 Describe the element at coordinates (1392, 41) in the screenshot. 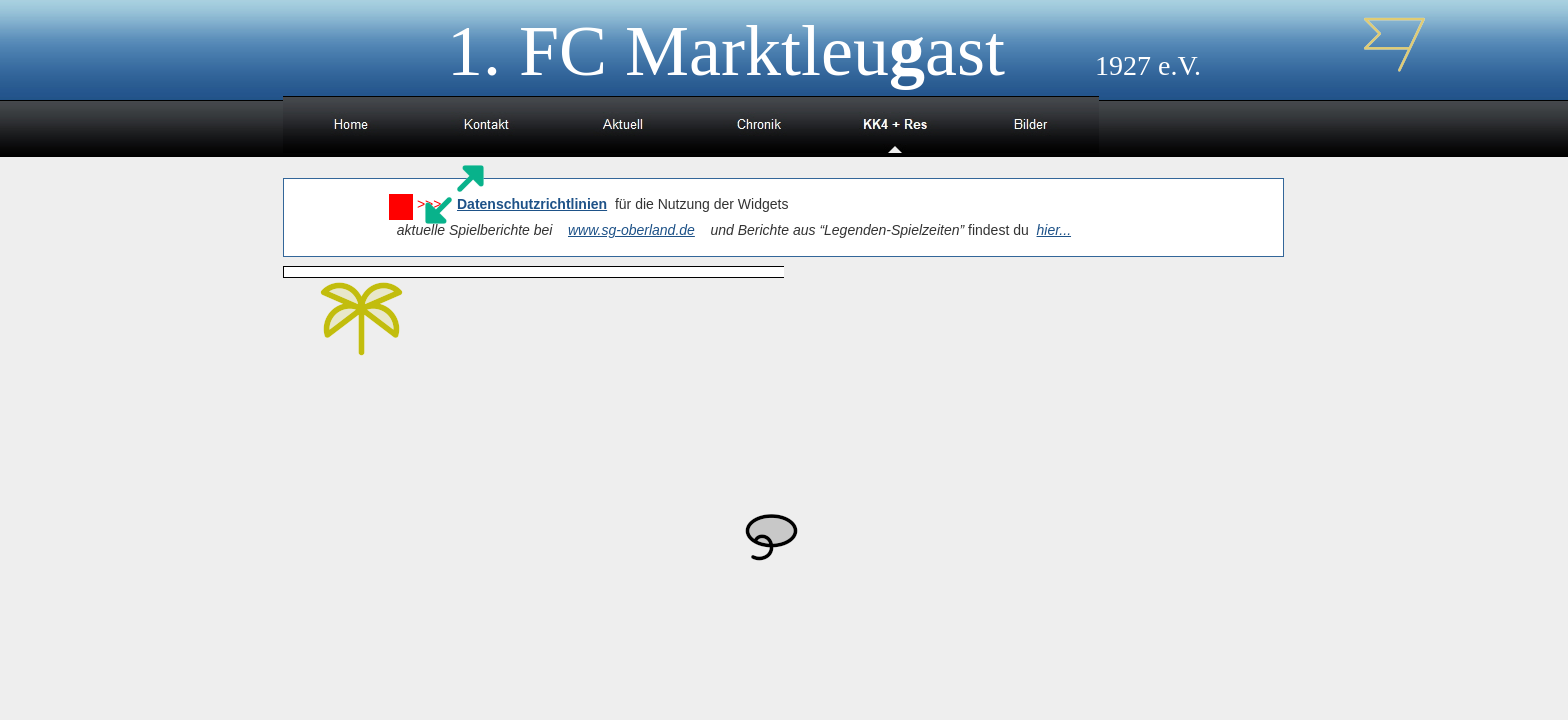

I see `flag or bookmark an item` at that location.